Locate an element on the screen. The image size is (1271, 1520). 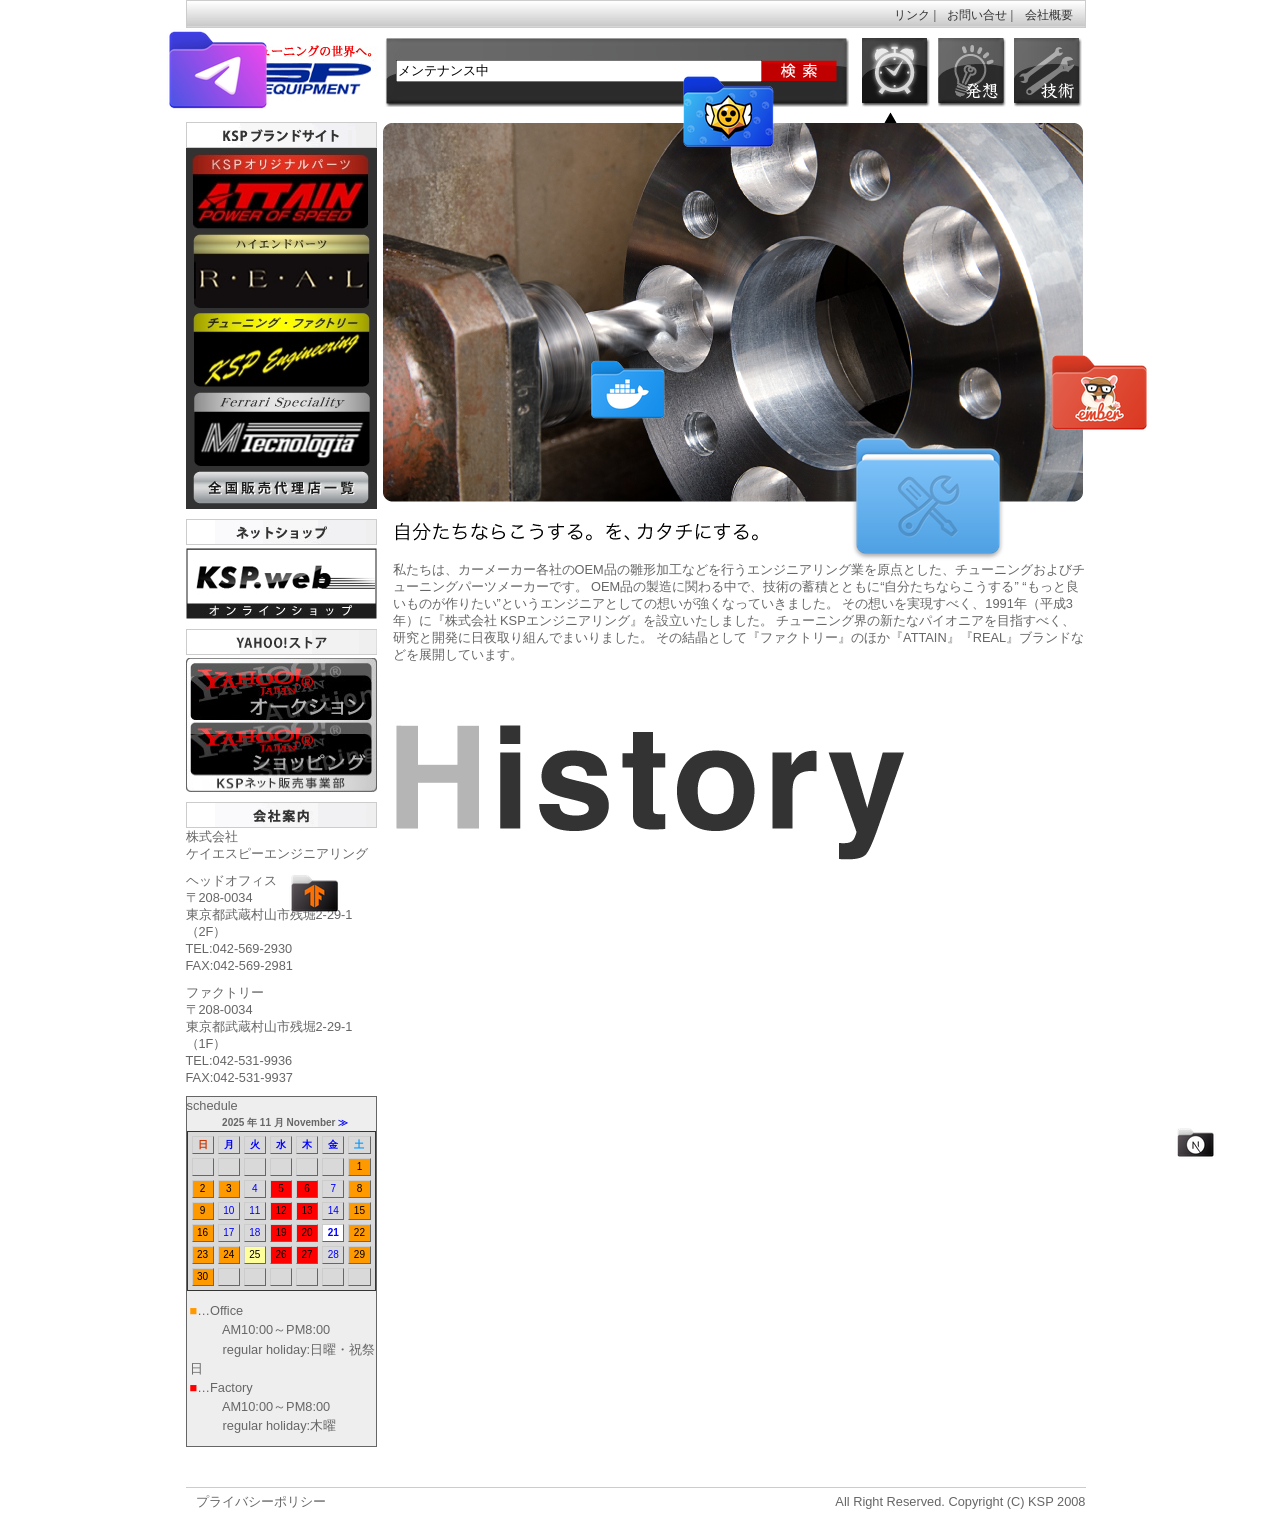
open brawl stars game files folder is located at coordinates (728, 114).